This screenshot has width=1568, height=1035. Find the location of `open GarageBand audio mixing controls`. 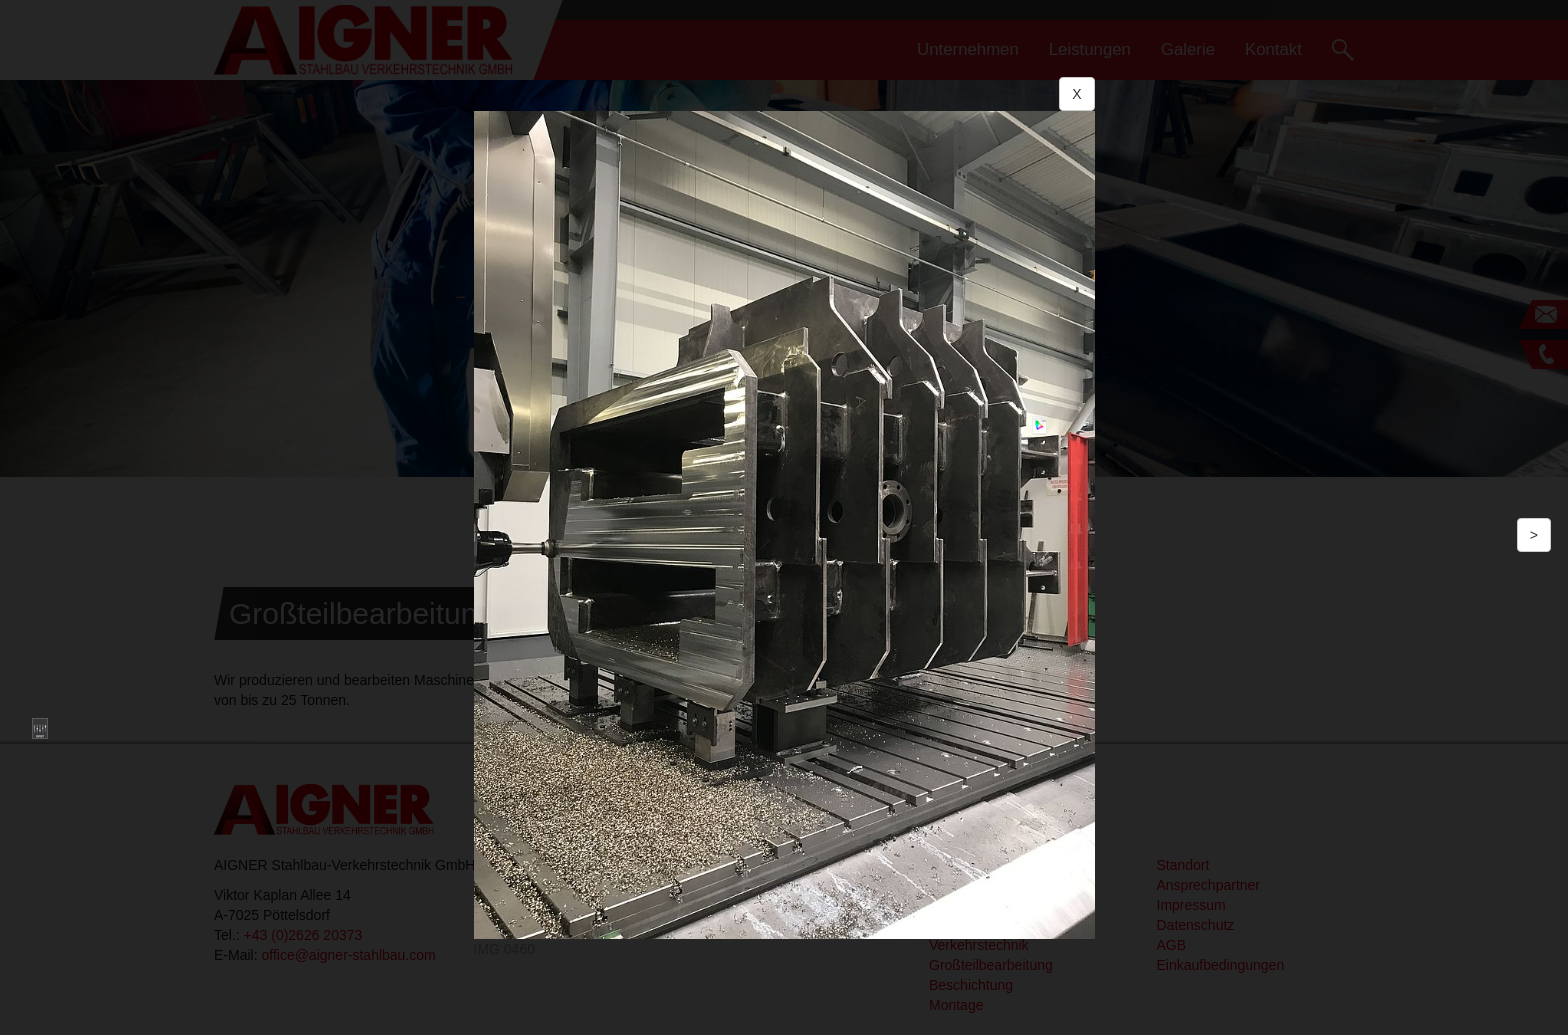

open GarageBand audio mixing controls is located at coordinates (40, 729).